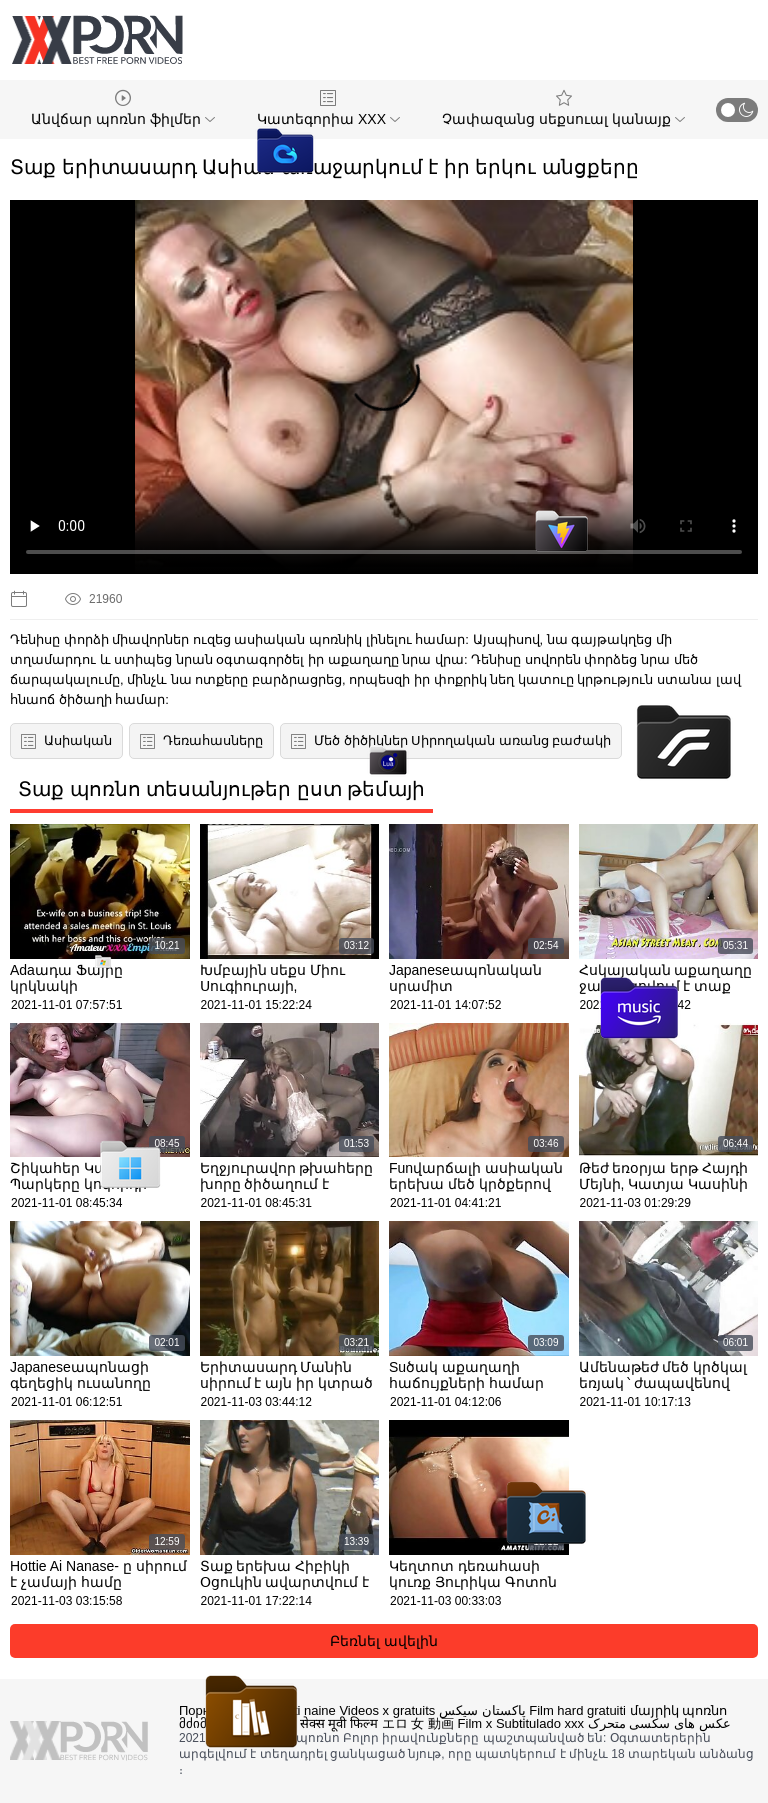 This screenshot has height=1803, width=768. Describe the element at coordinates (130, 1166) in the screenshot. I see `open the windows 11 system folder` at that location.